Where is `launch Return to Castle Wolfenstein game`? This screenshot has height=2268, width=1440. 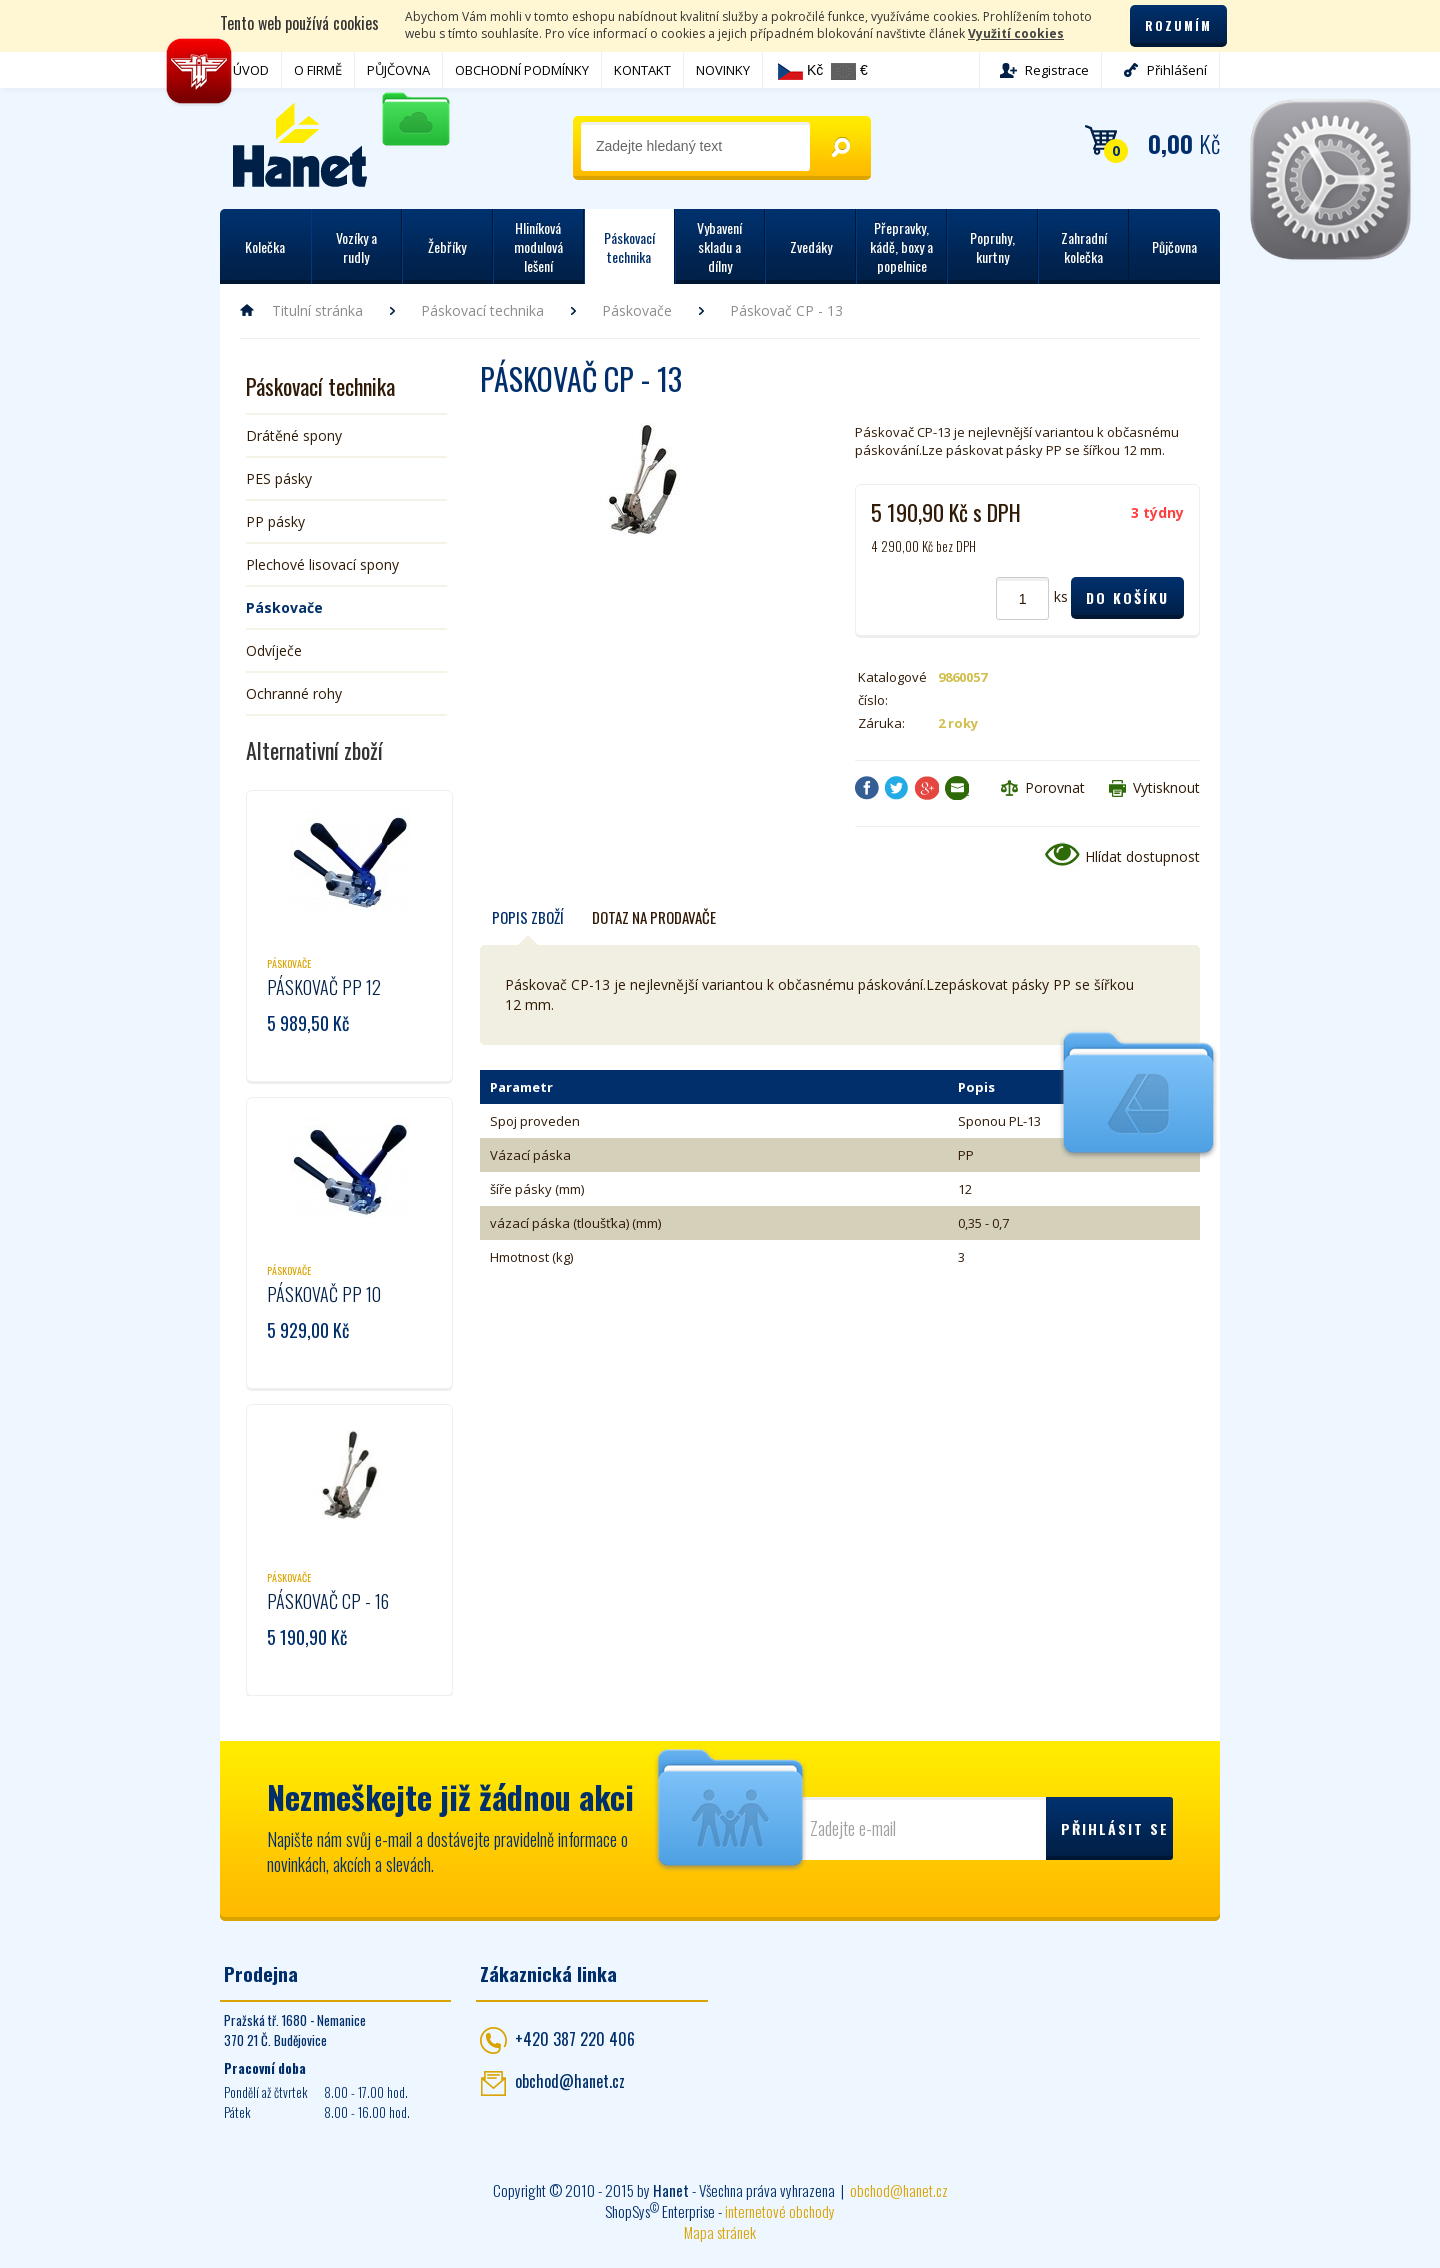 launch Return to Castle Wolfenstein game is located at coordinates (199, 71).